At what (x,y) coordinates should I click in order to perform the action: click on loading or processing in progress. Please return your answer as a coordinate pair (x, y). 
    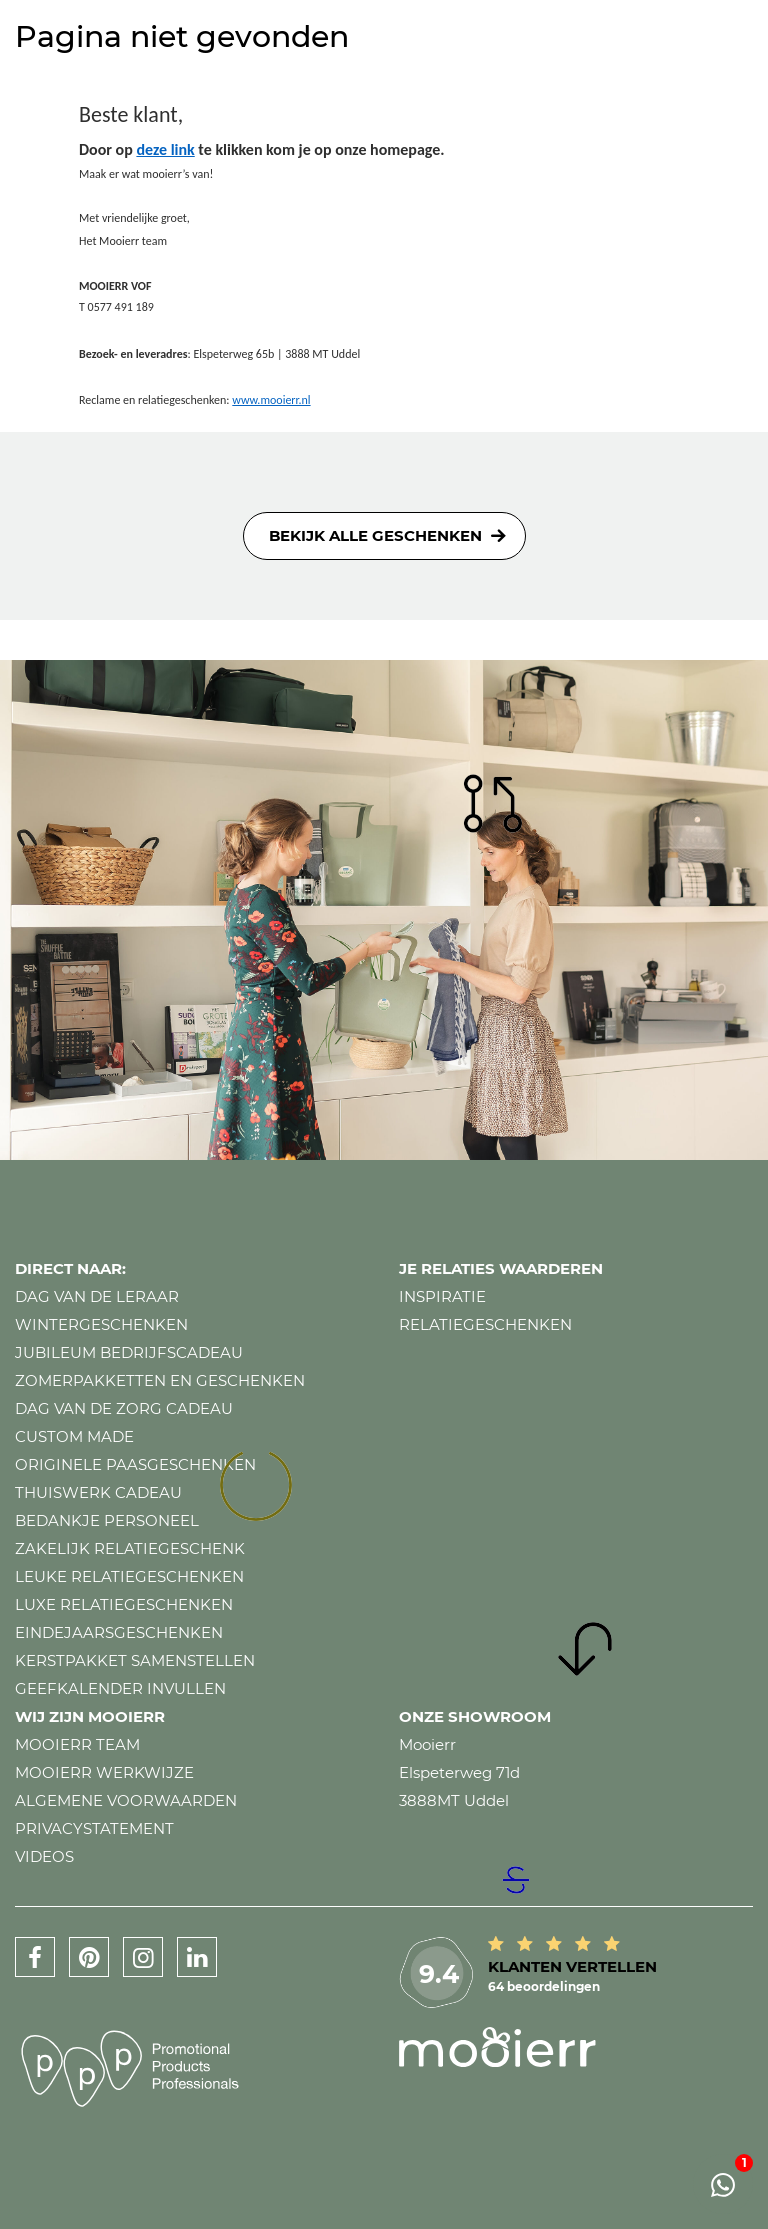
    Looking at the image, I should click on (256, 1485).